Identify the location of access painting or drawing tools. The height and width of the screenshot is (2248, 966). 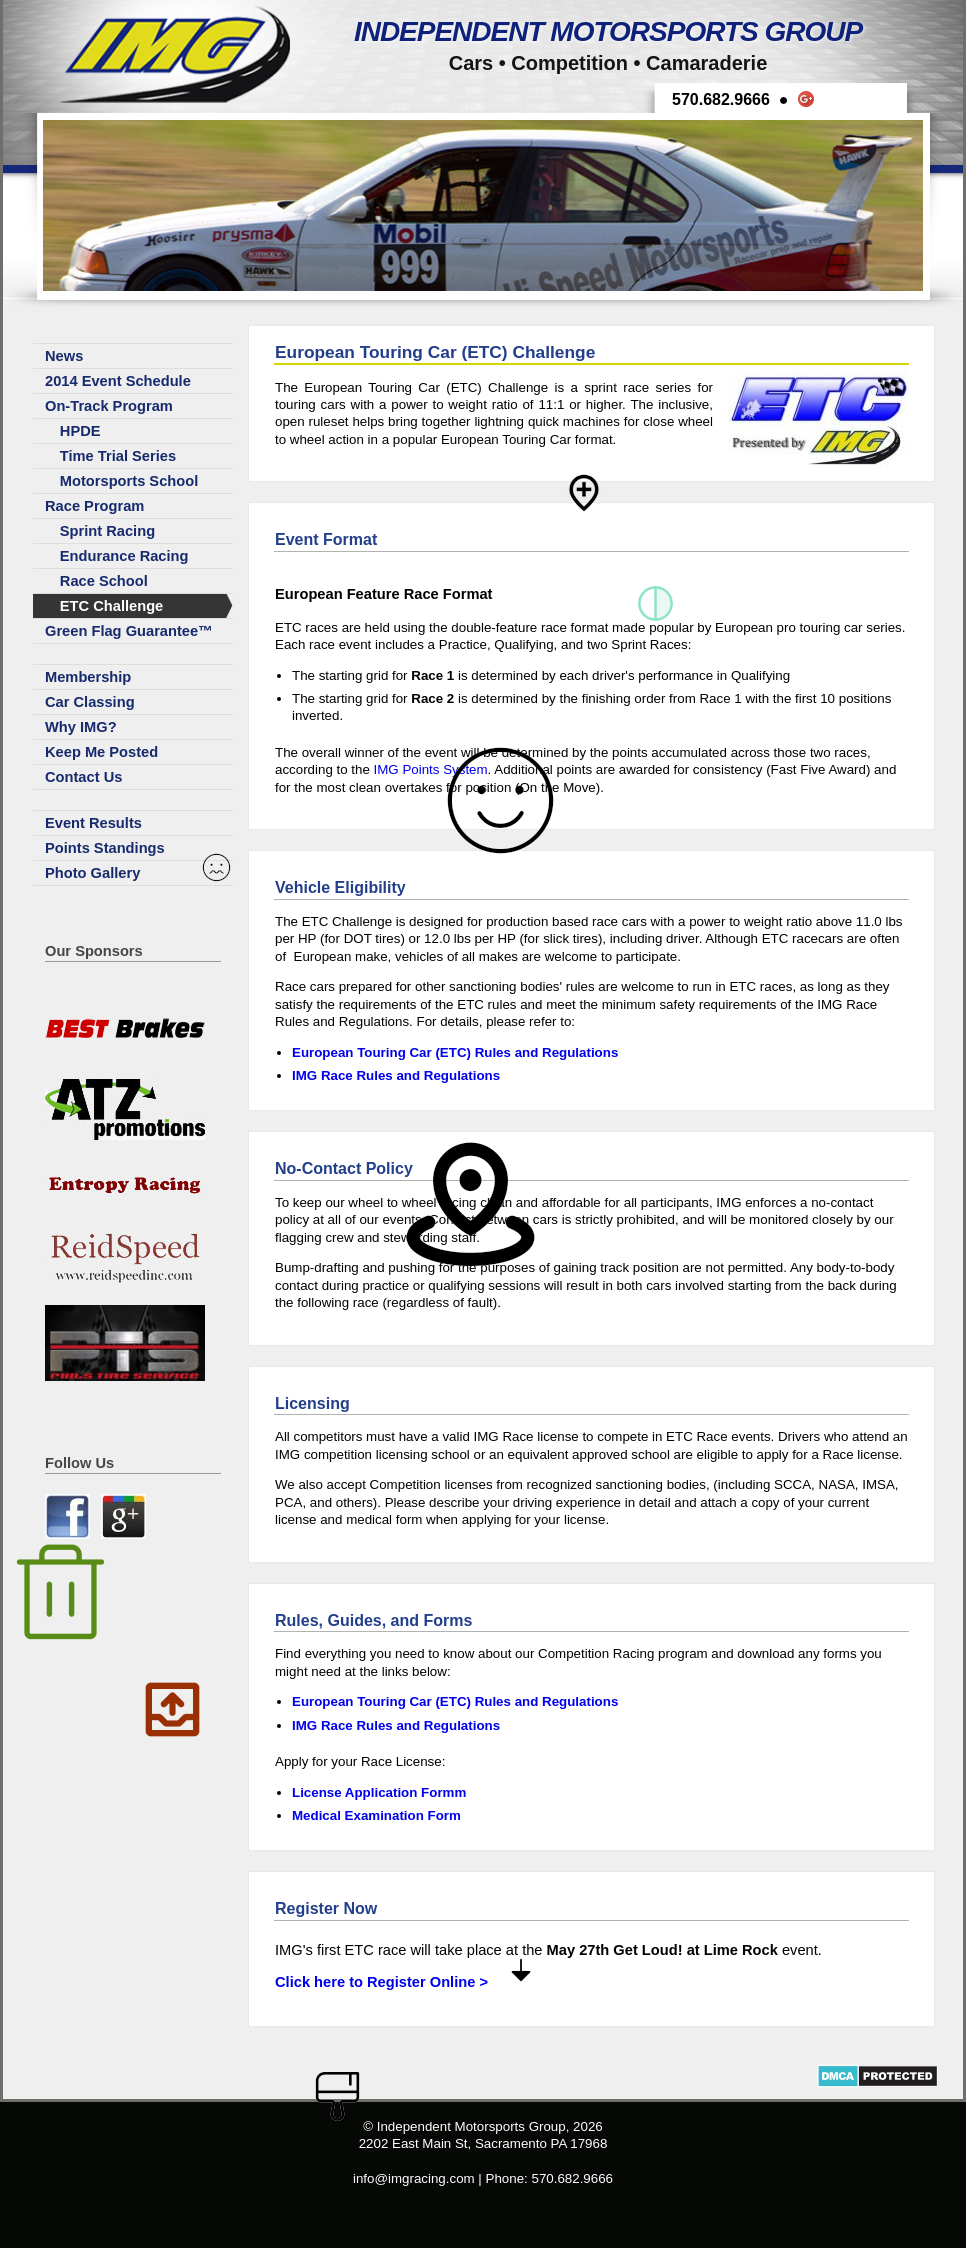
(337, 2095).